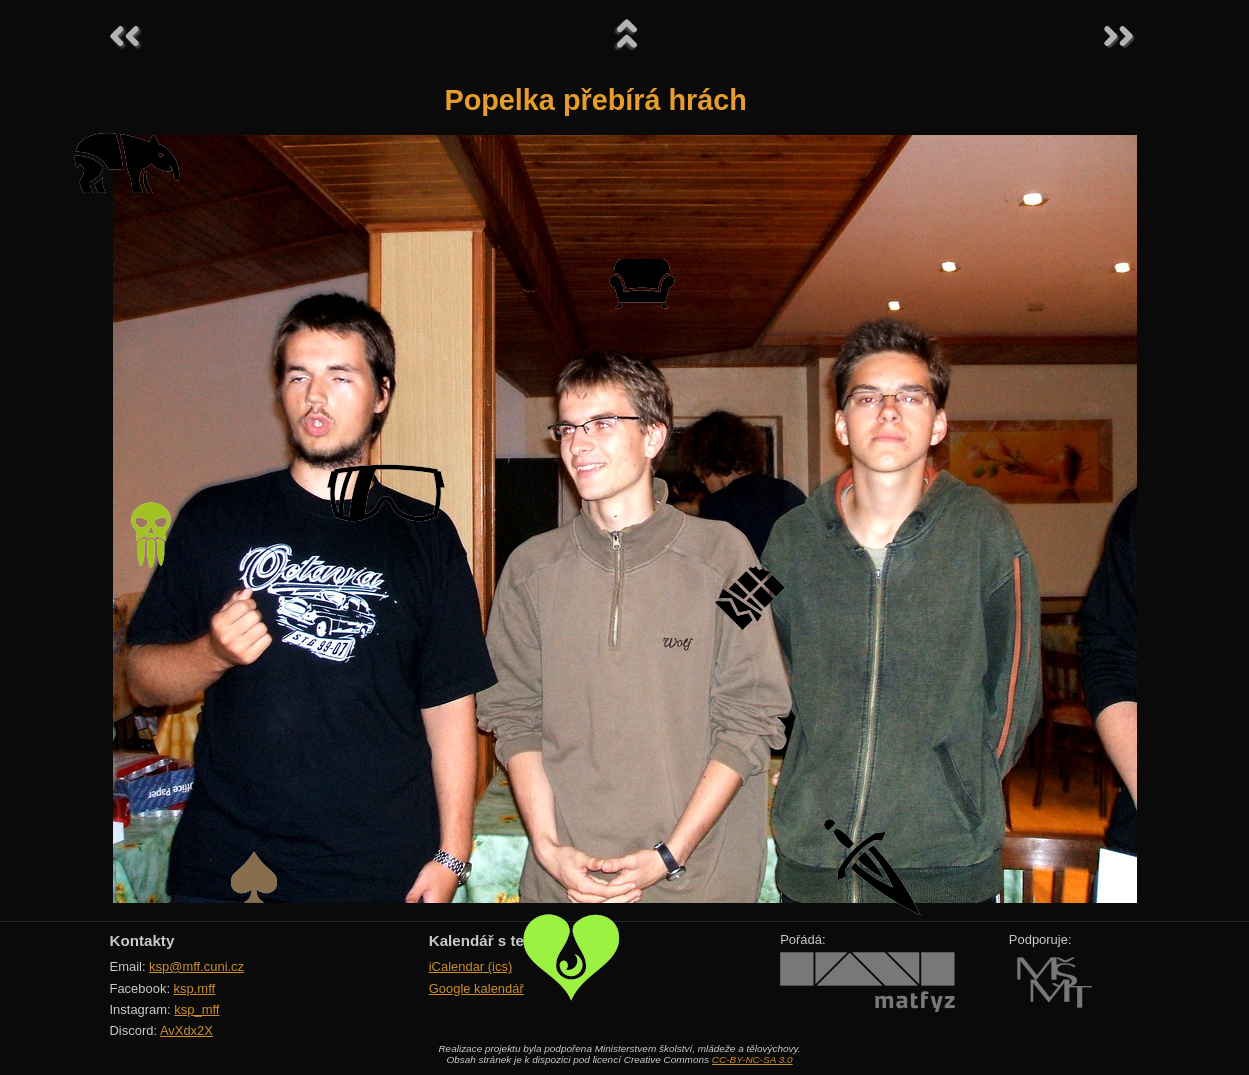 Image resolution: width=1249 pixels, height=1075 pixels. Describe the element at coordinates (127, 163) in the screenshot. I see `tapir animal icon for wildlife or nature-themed game` at that location.